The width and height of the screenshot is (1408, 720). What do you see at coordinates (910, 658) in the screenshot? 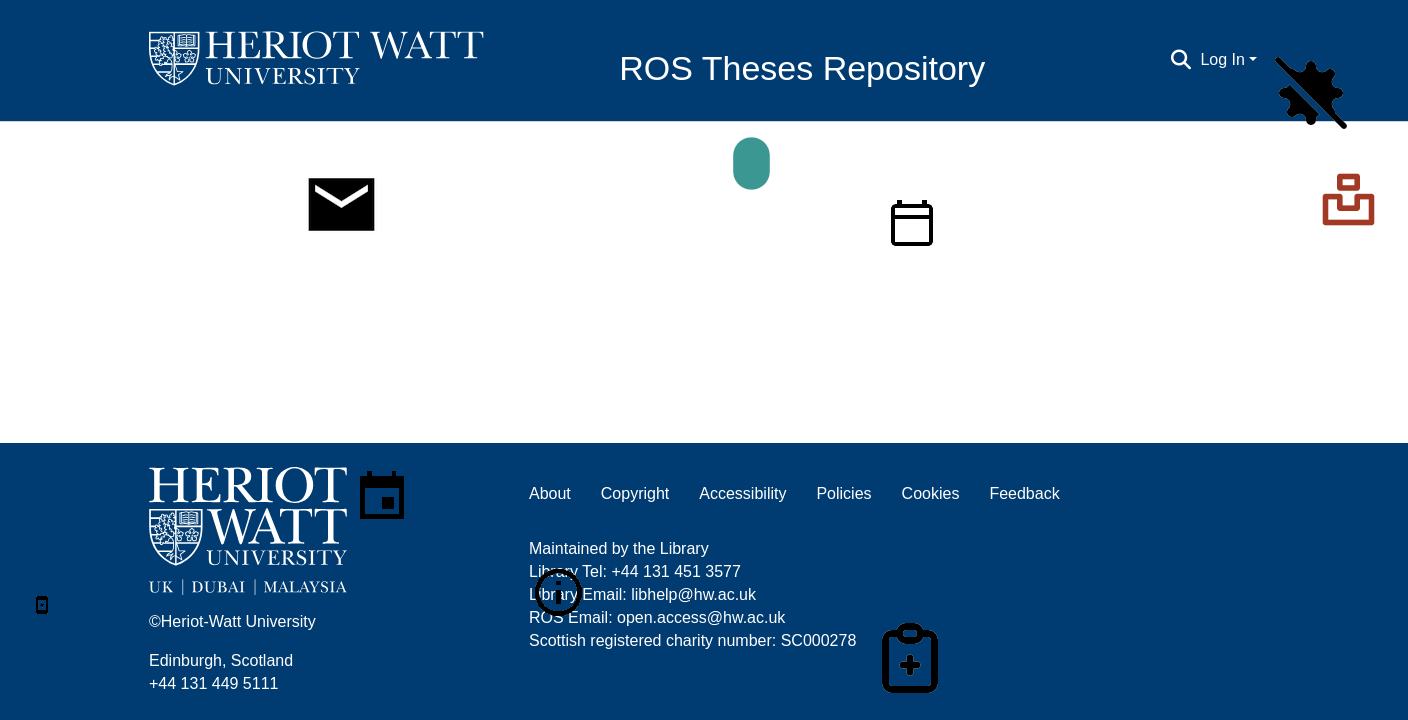
I see `add a new note or item to clipboard` at bounding box center [910, 658].